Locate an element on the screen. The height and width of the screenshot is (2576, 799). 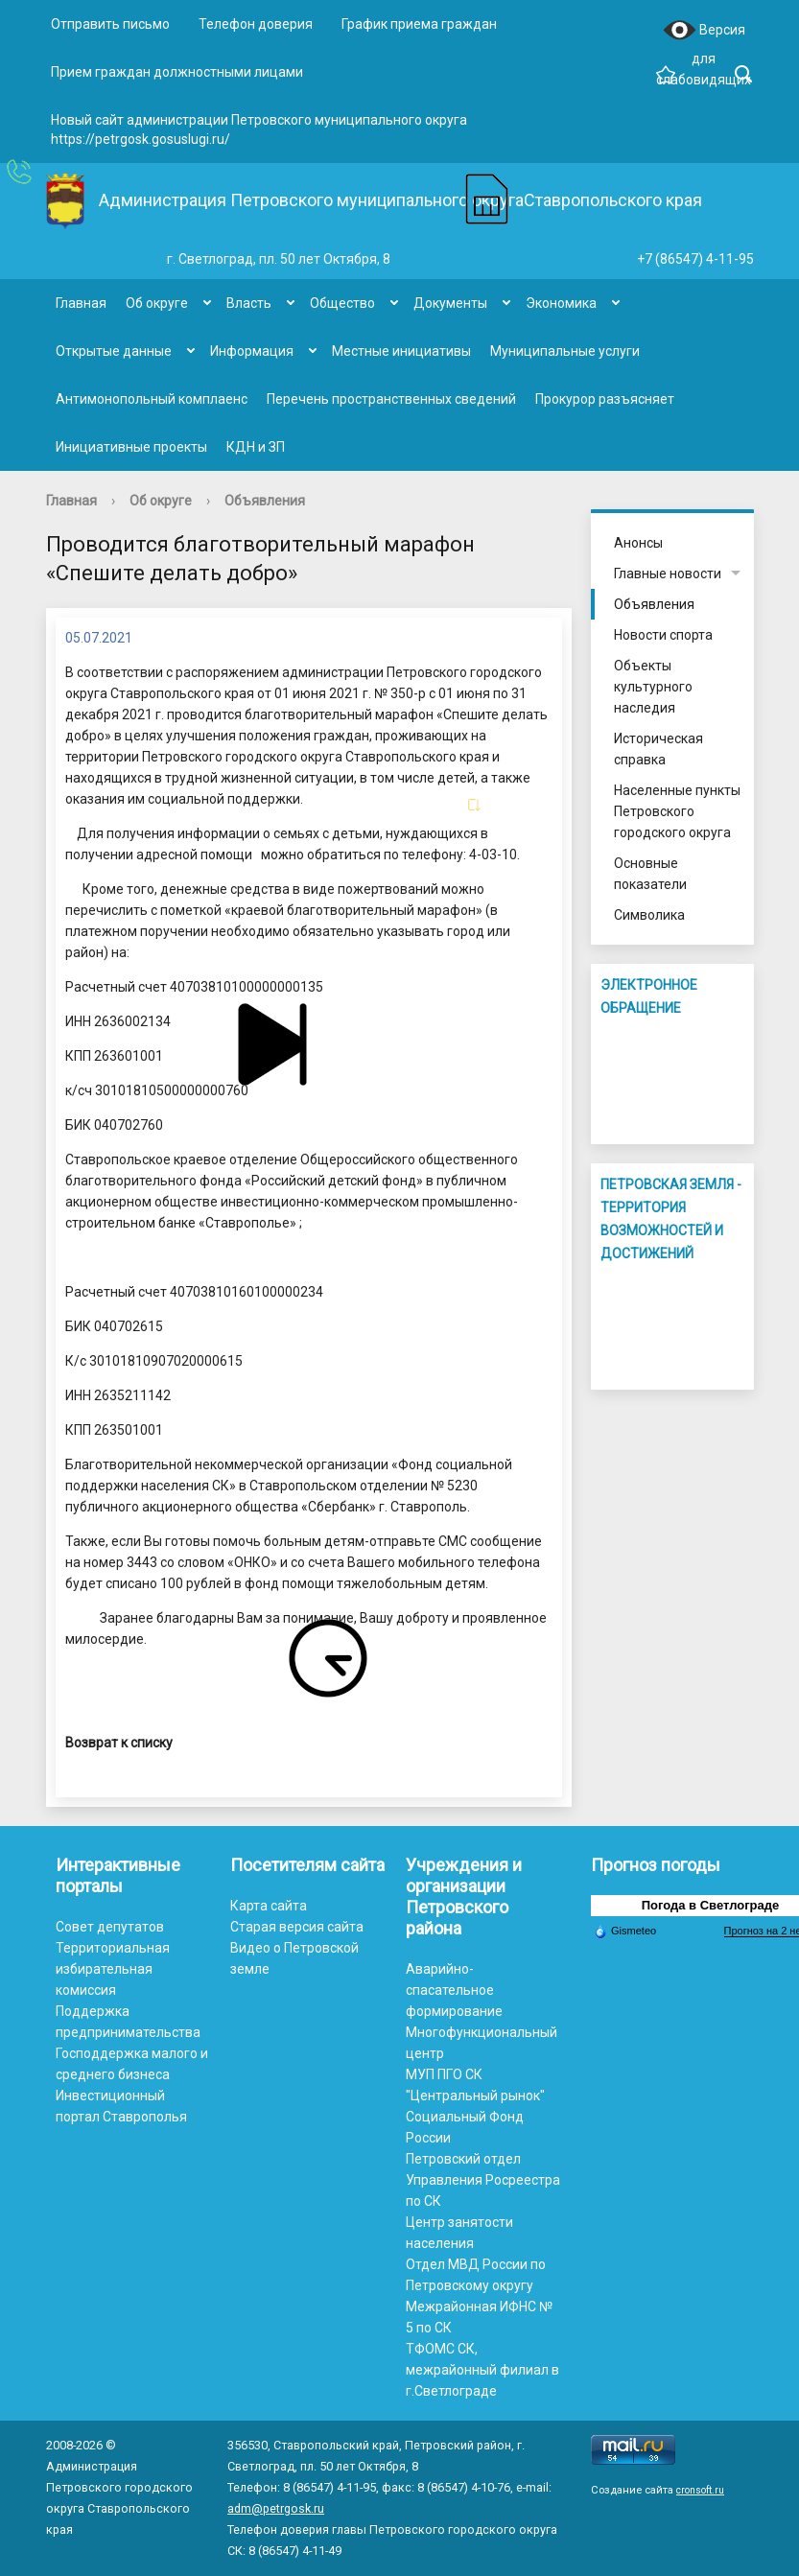
skip to the next track is located at coordinates (272, 1044).